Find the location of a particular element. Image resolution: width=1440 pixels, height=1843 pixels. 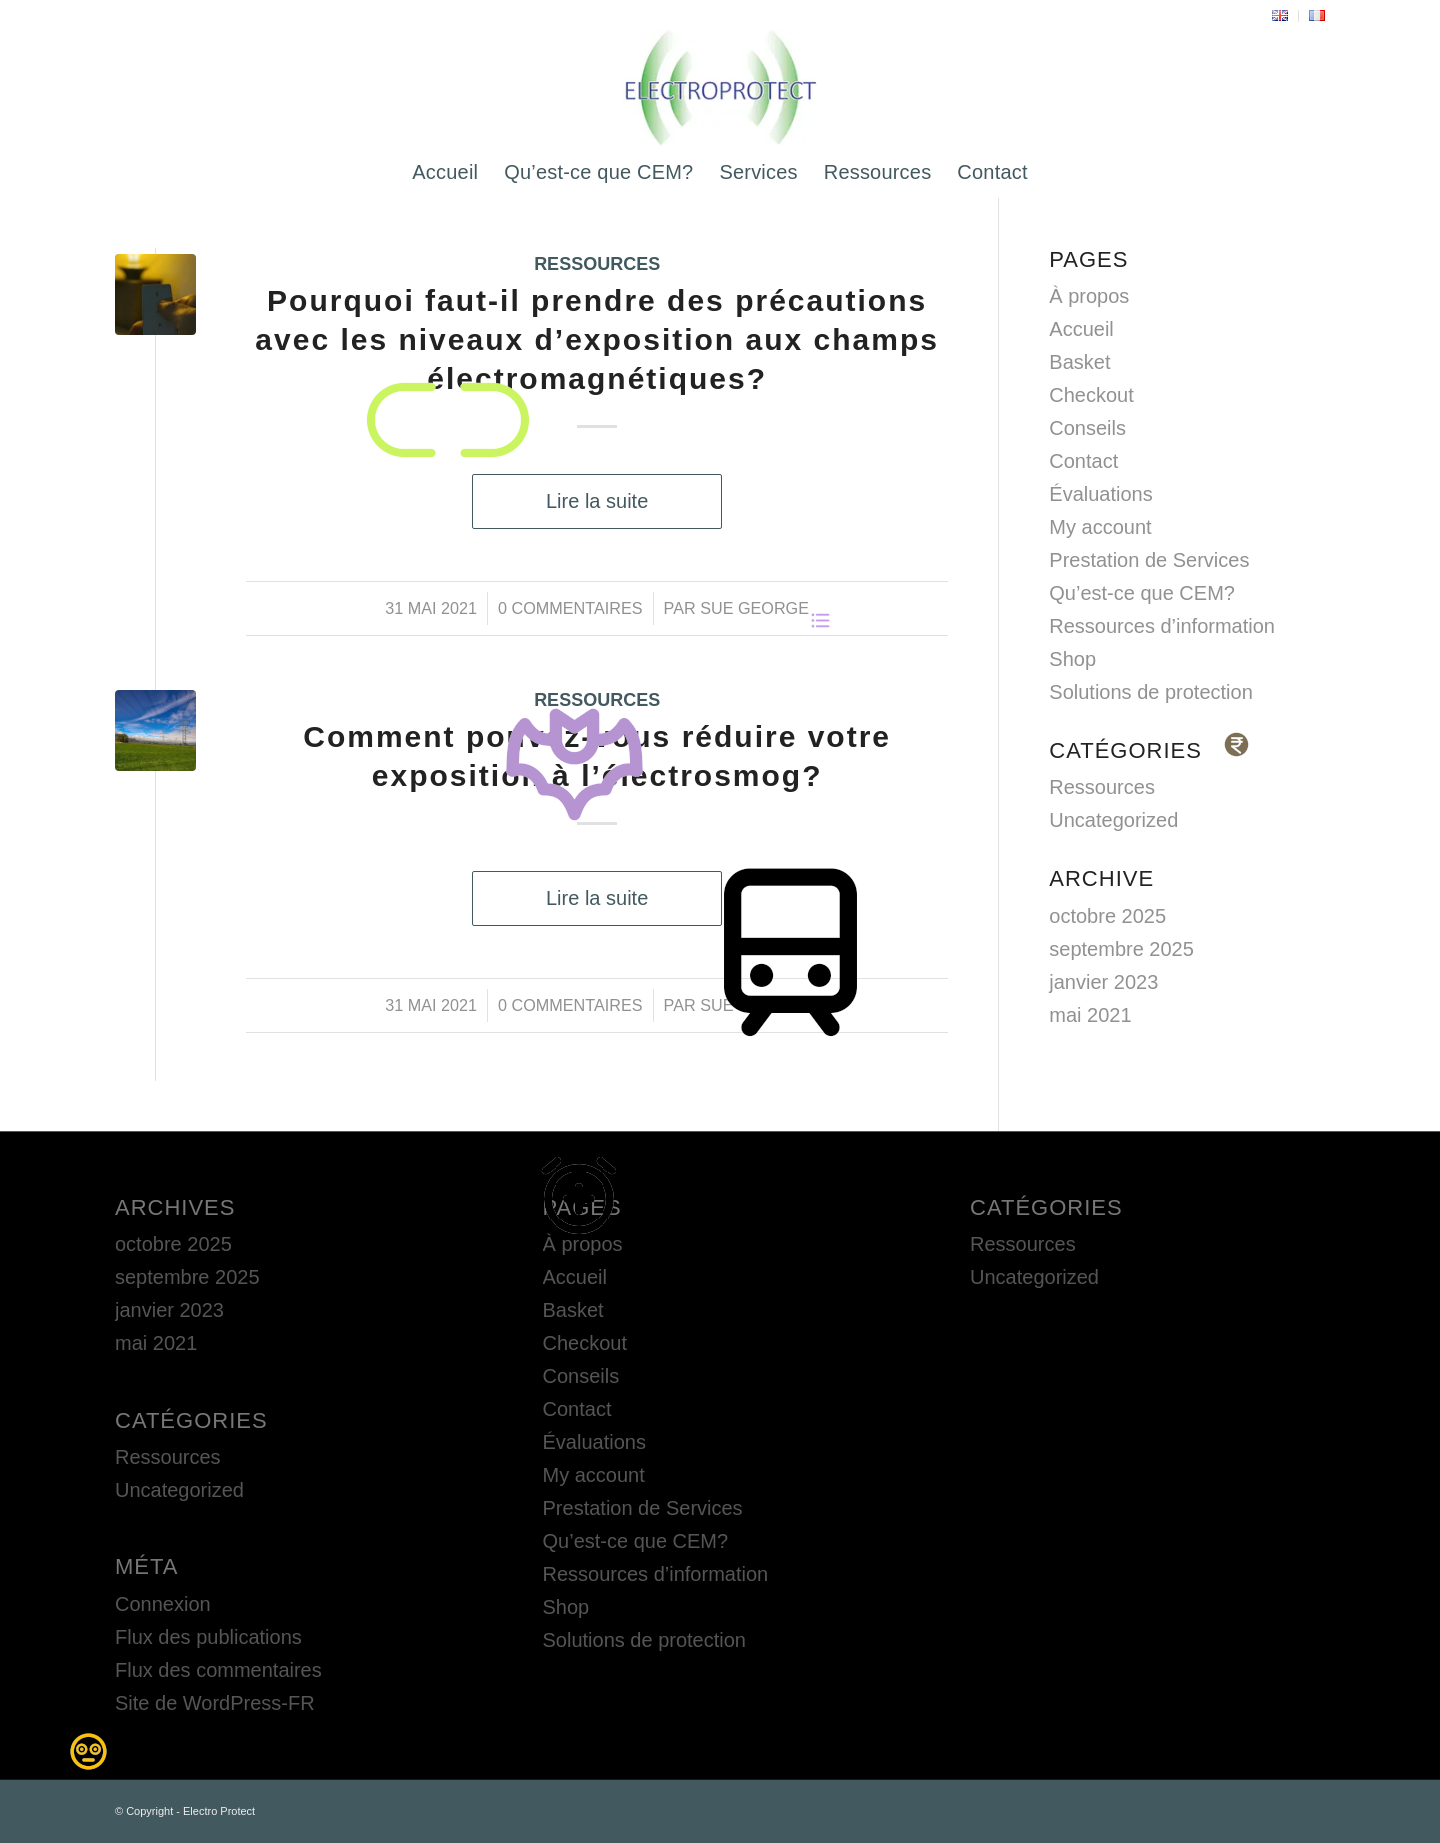

view items in a bulleted list format is located at coordinates (820, 620).